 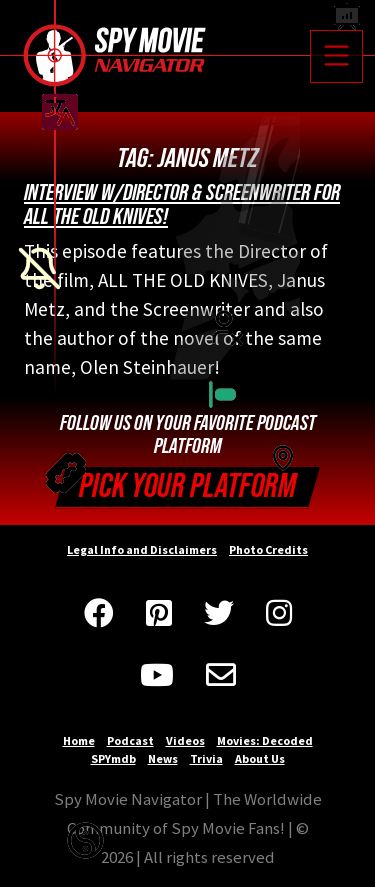 What do you see at coordinates (222, 394) in the screenshot?
I see `align selected elements to the left` at bounding box center [222, 394].